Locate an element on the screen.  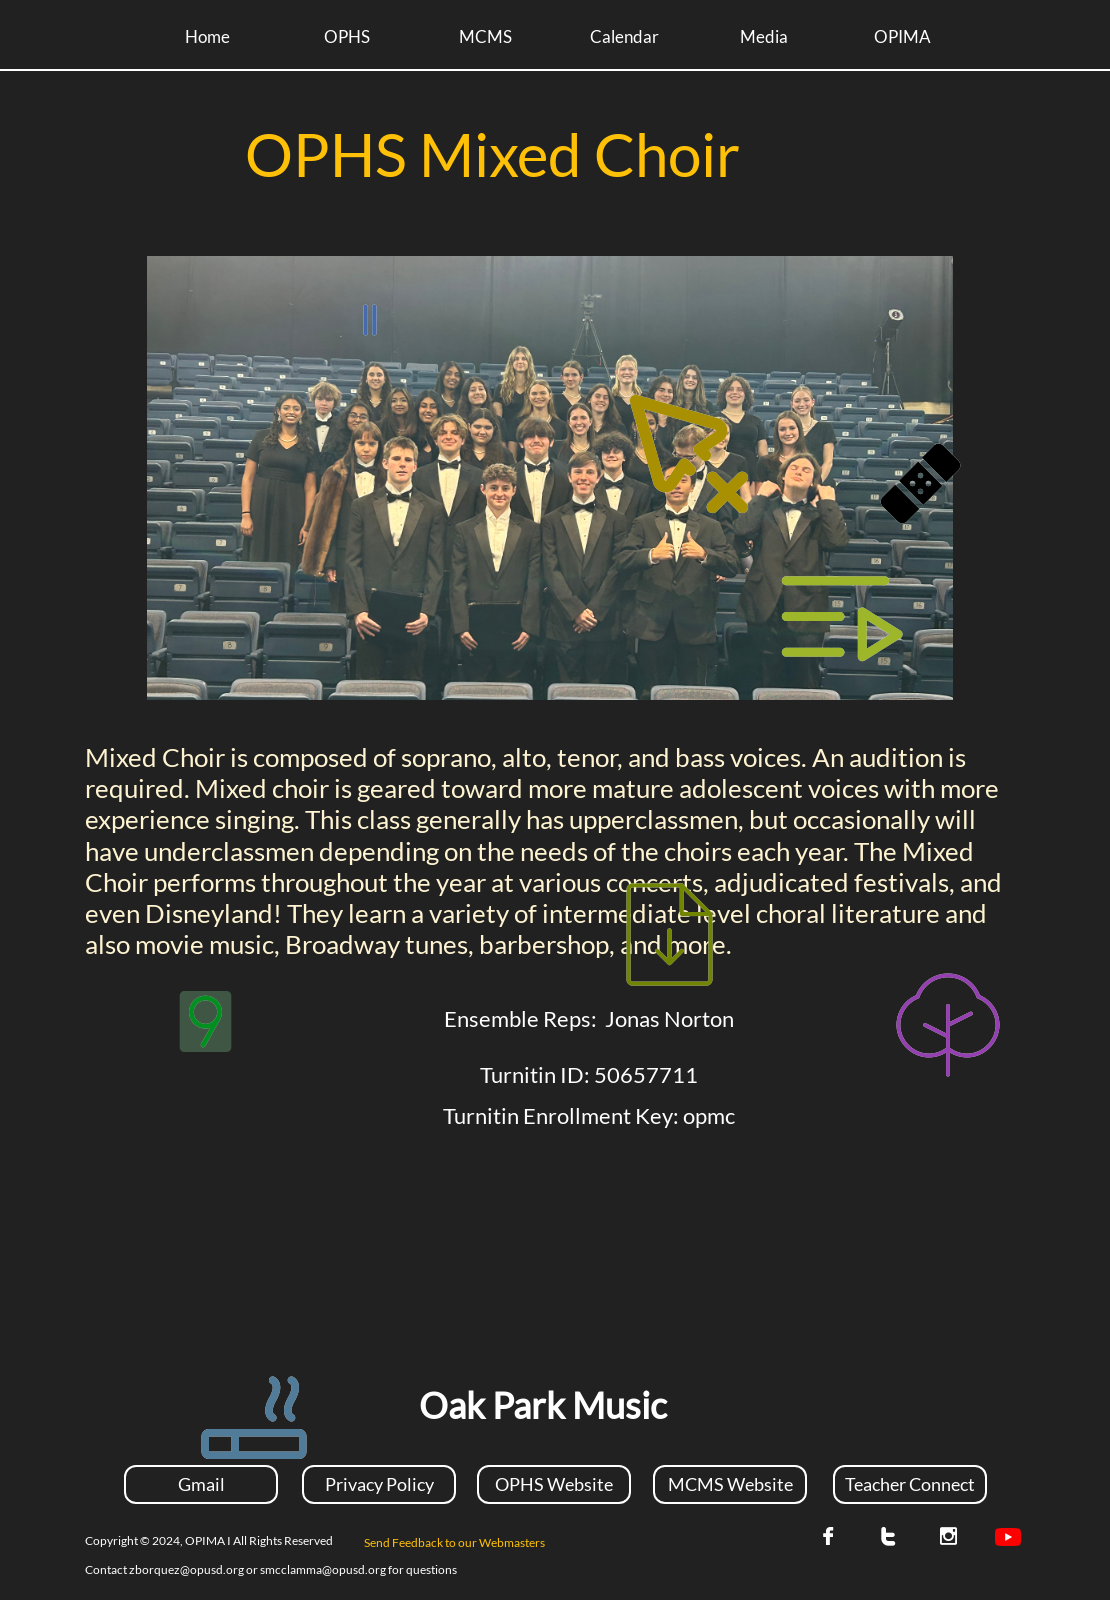
access nature or parks category is located at coordinates (948, 1025).